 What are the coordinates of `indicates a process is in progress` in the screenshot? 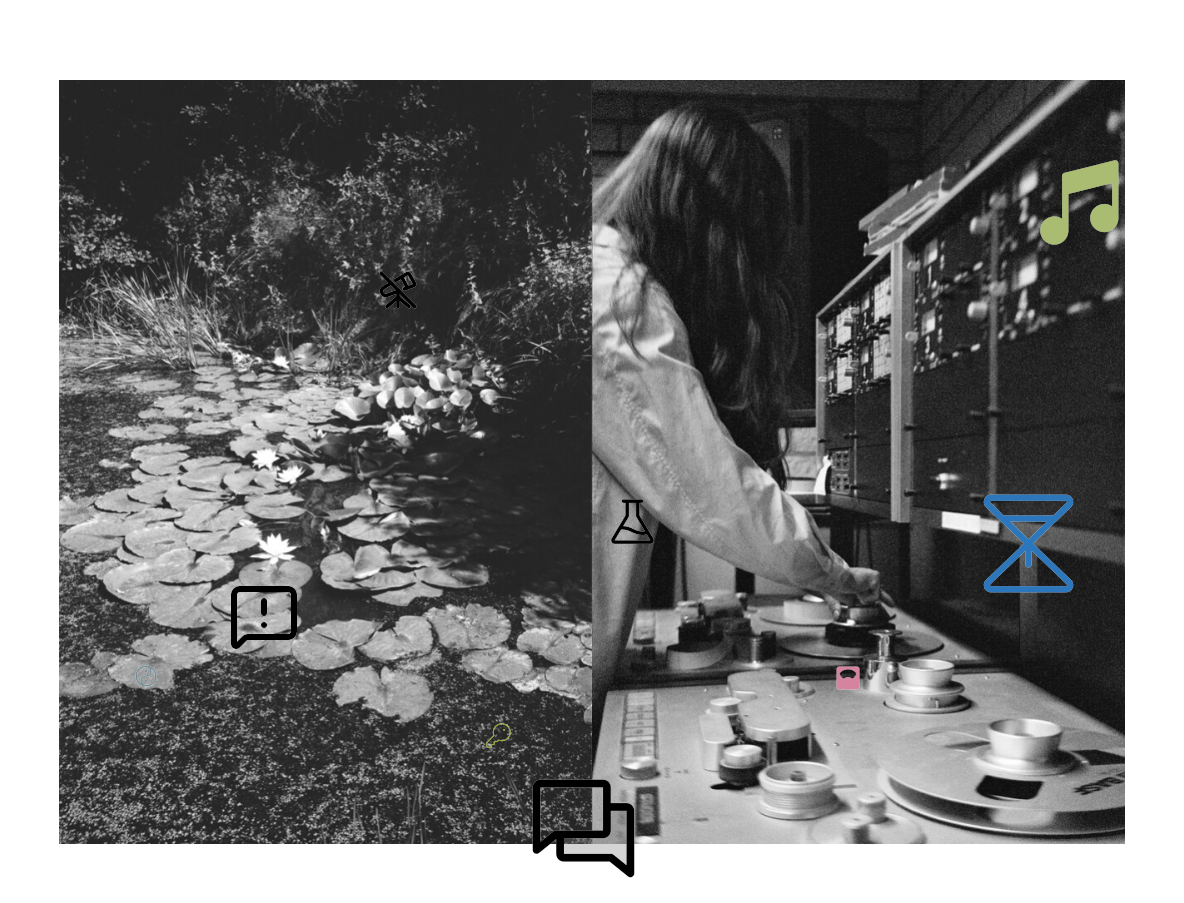 It's located at (1028, 543).